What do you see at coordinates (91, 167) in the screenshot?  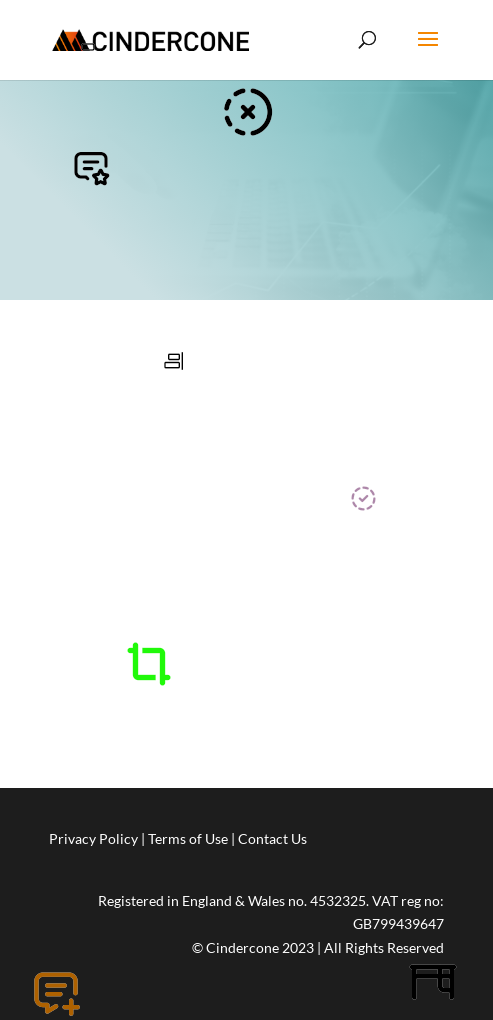 I see `view starred or favorite messages` at bounding box center [91, 167].